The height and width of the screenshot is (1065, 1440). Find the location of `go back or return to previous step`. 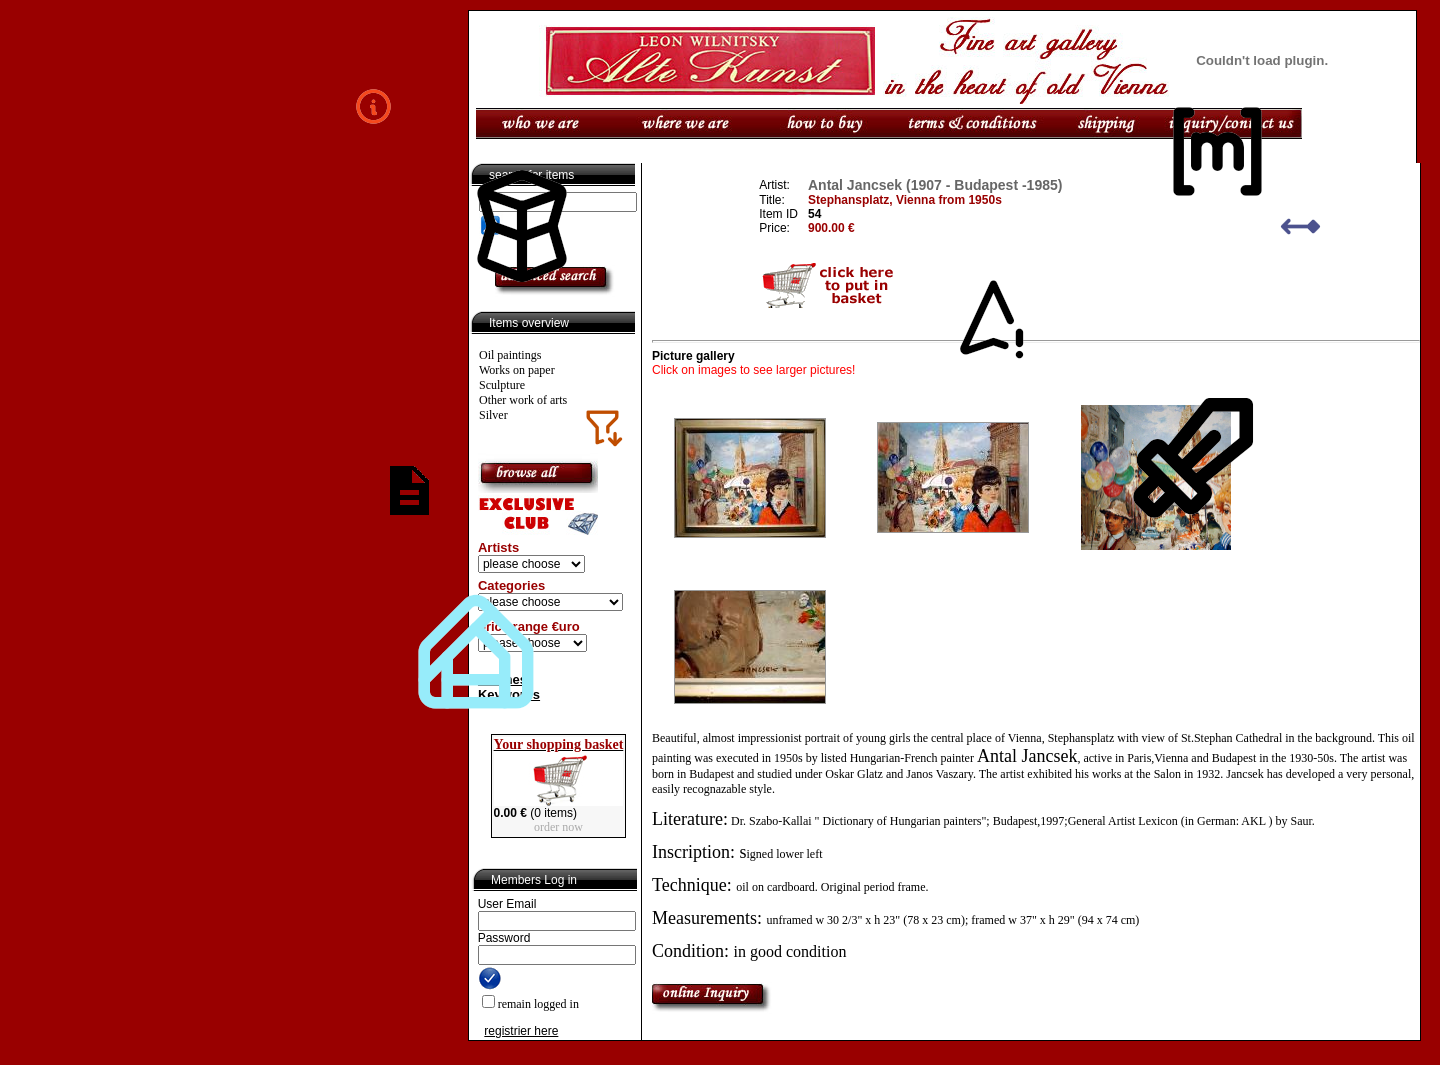

go back or return to previous step is located at coordinates (1300, 226).